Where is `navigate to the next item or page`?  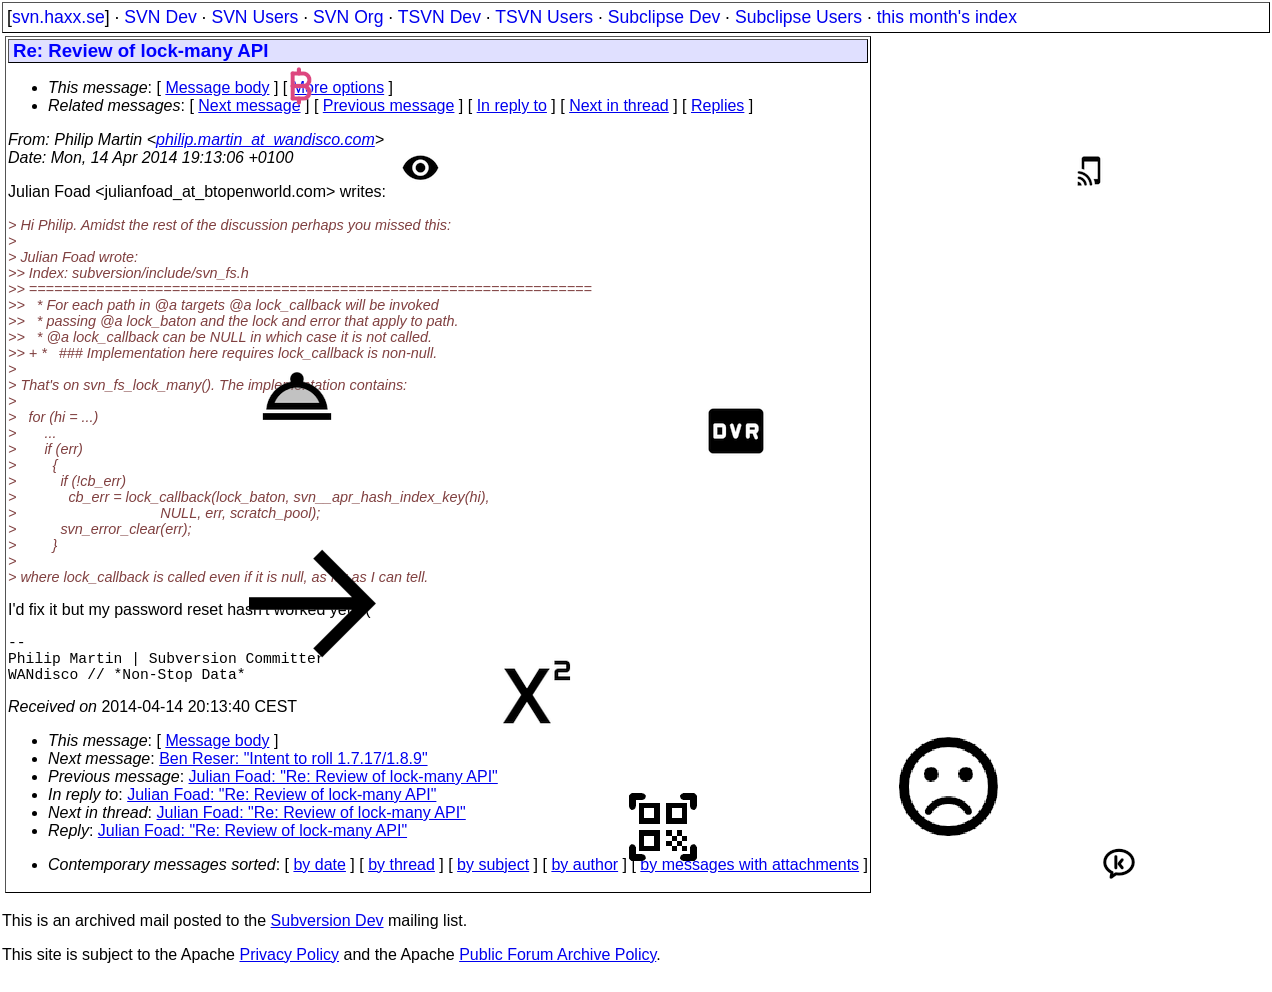
navigate to the next item or page is located at coordinates (312, 603).